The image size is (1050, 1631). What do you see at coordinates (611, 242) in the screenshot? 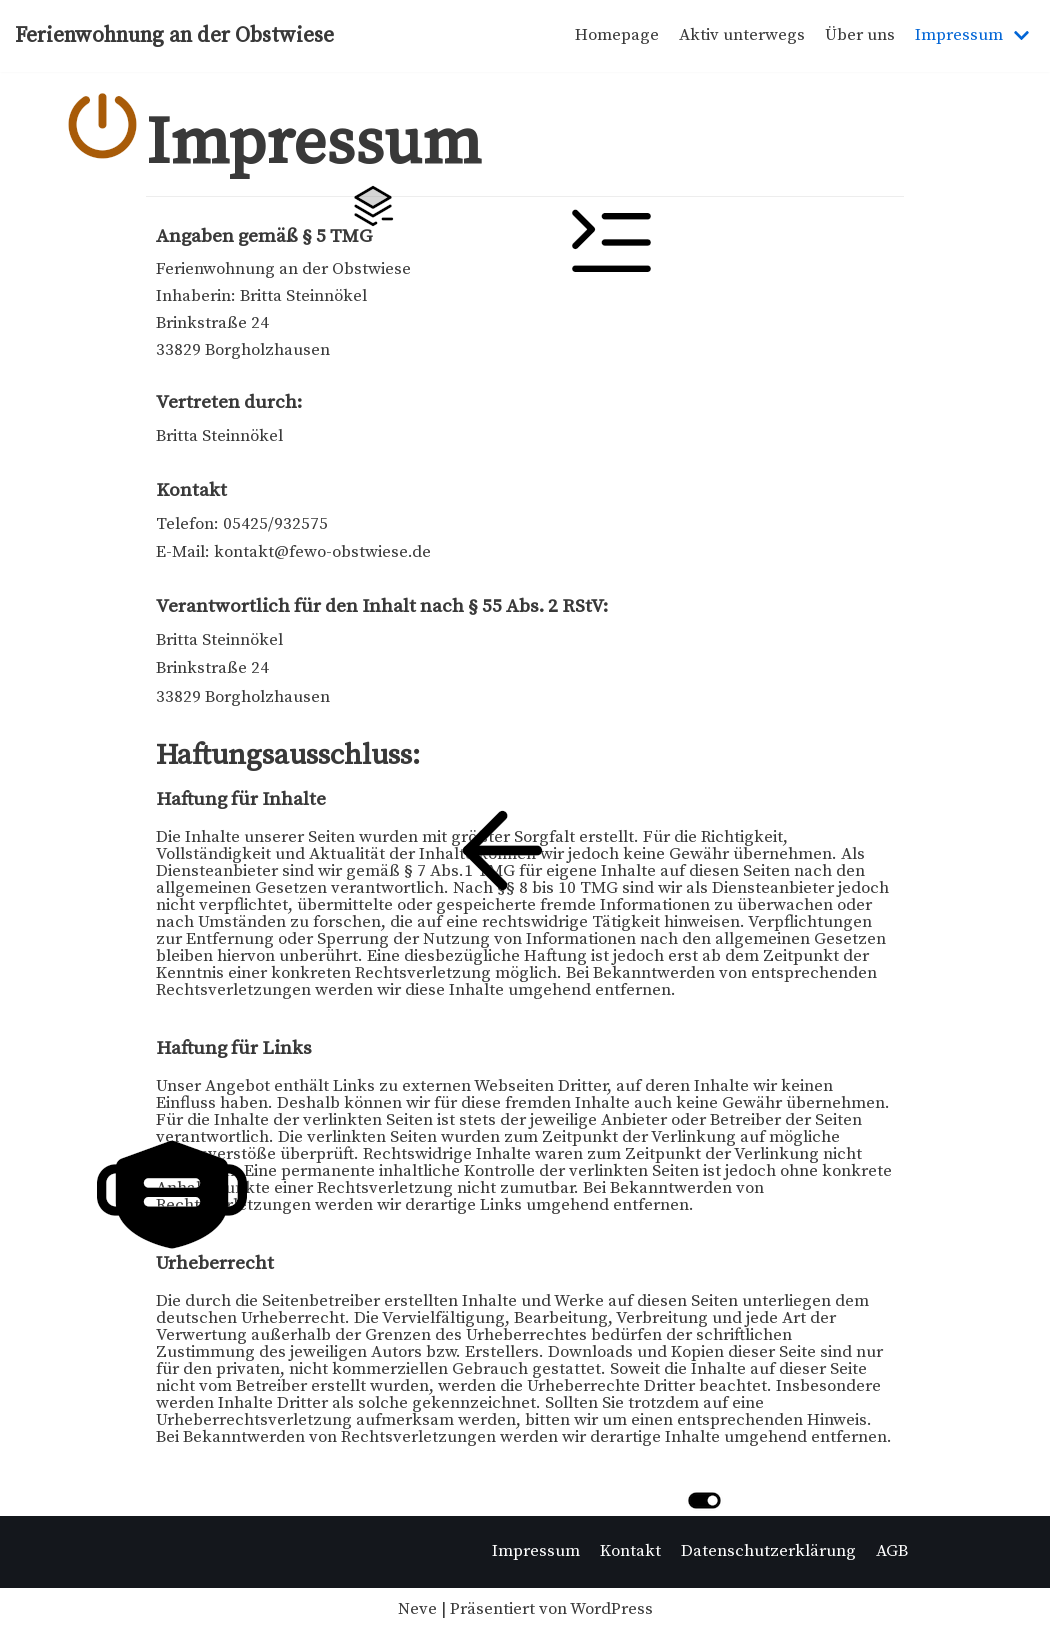
I see `increase text indentation` at bounding box center [611, 242].